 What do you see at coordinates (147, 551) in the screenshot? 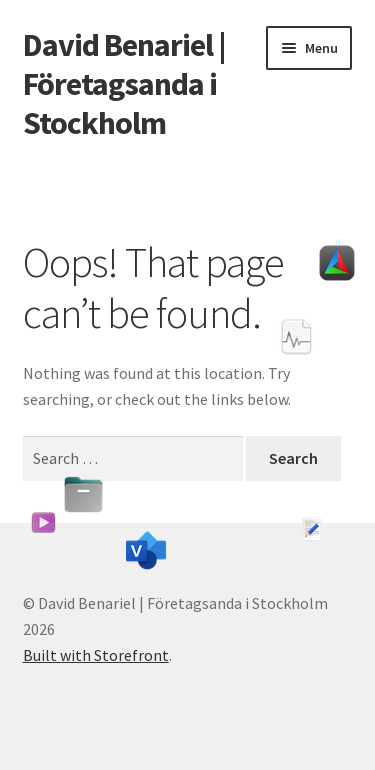
I see `open Microsoft Visio application` at bounding box center [147, 551].